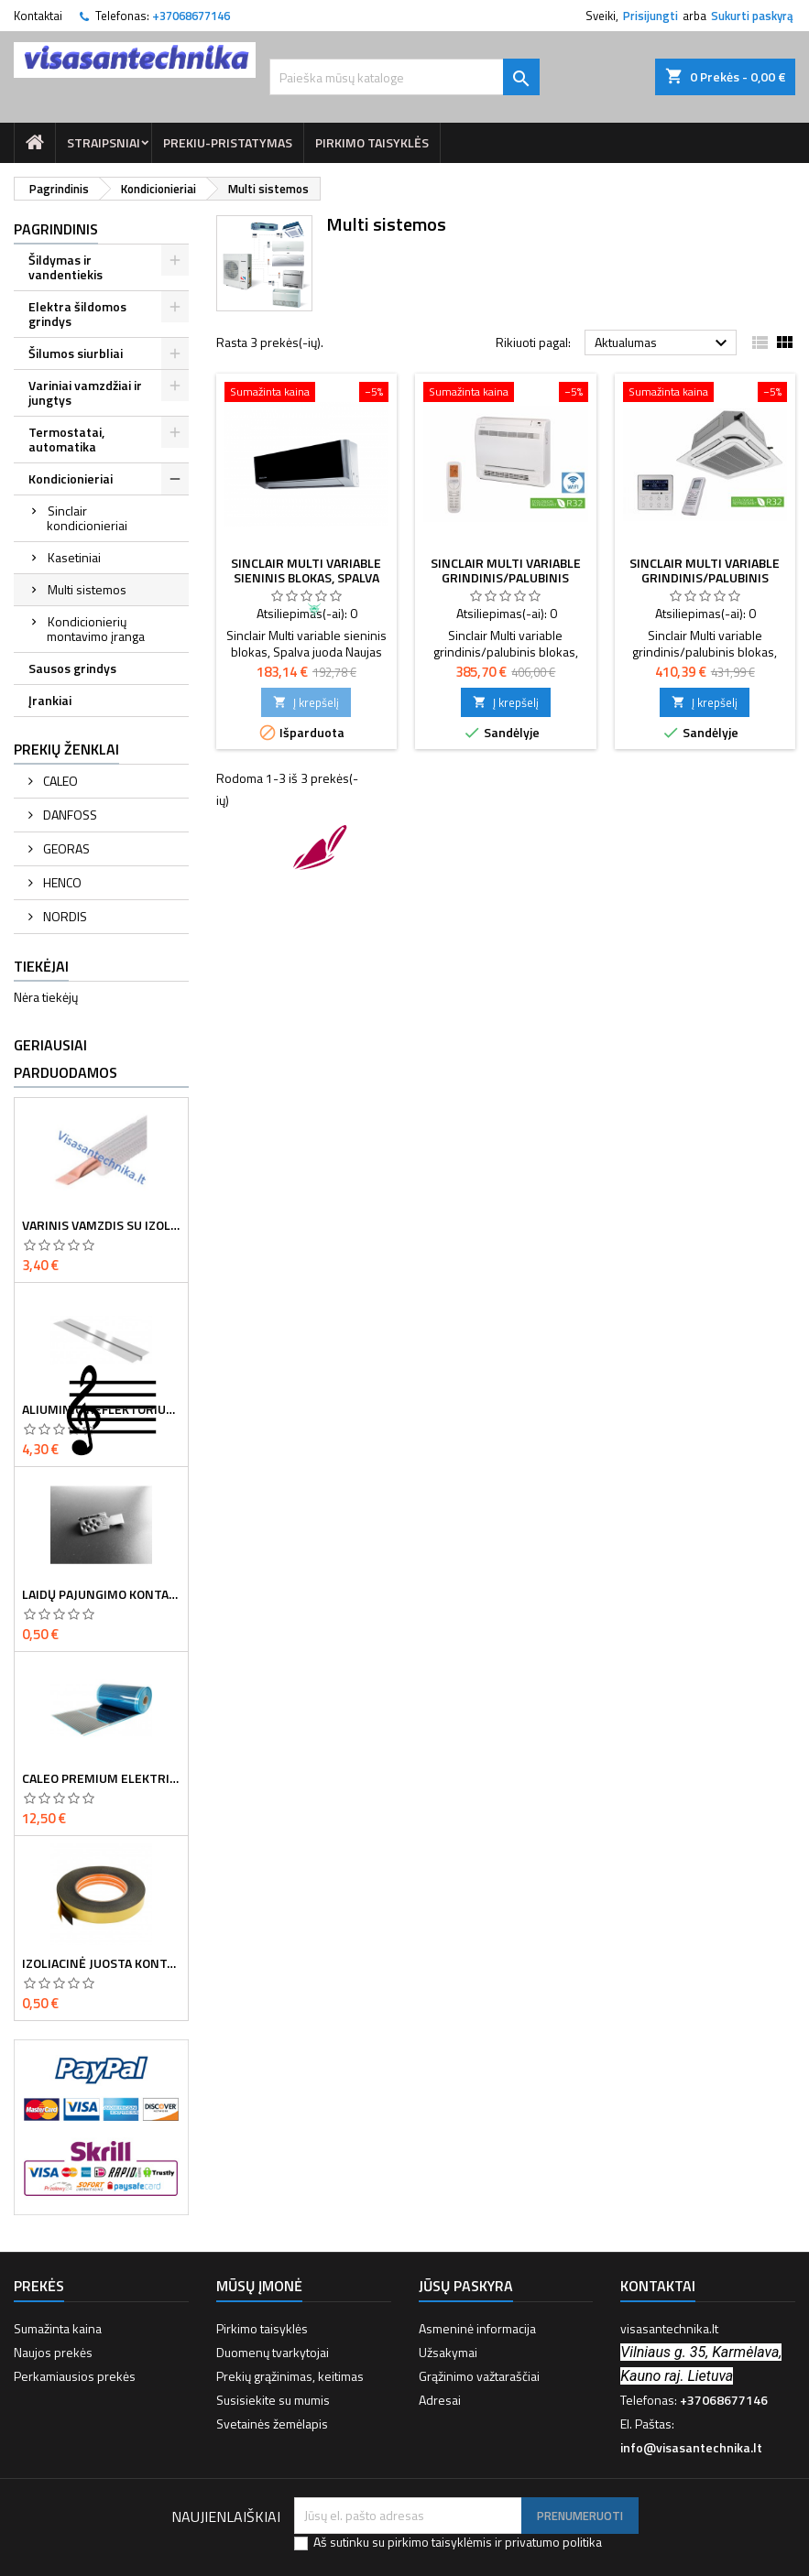  Describe the element at coordinates (314, 609) in the screenshot. I see `select oni character or avatar` at that location.